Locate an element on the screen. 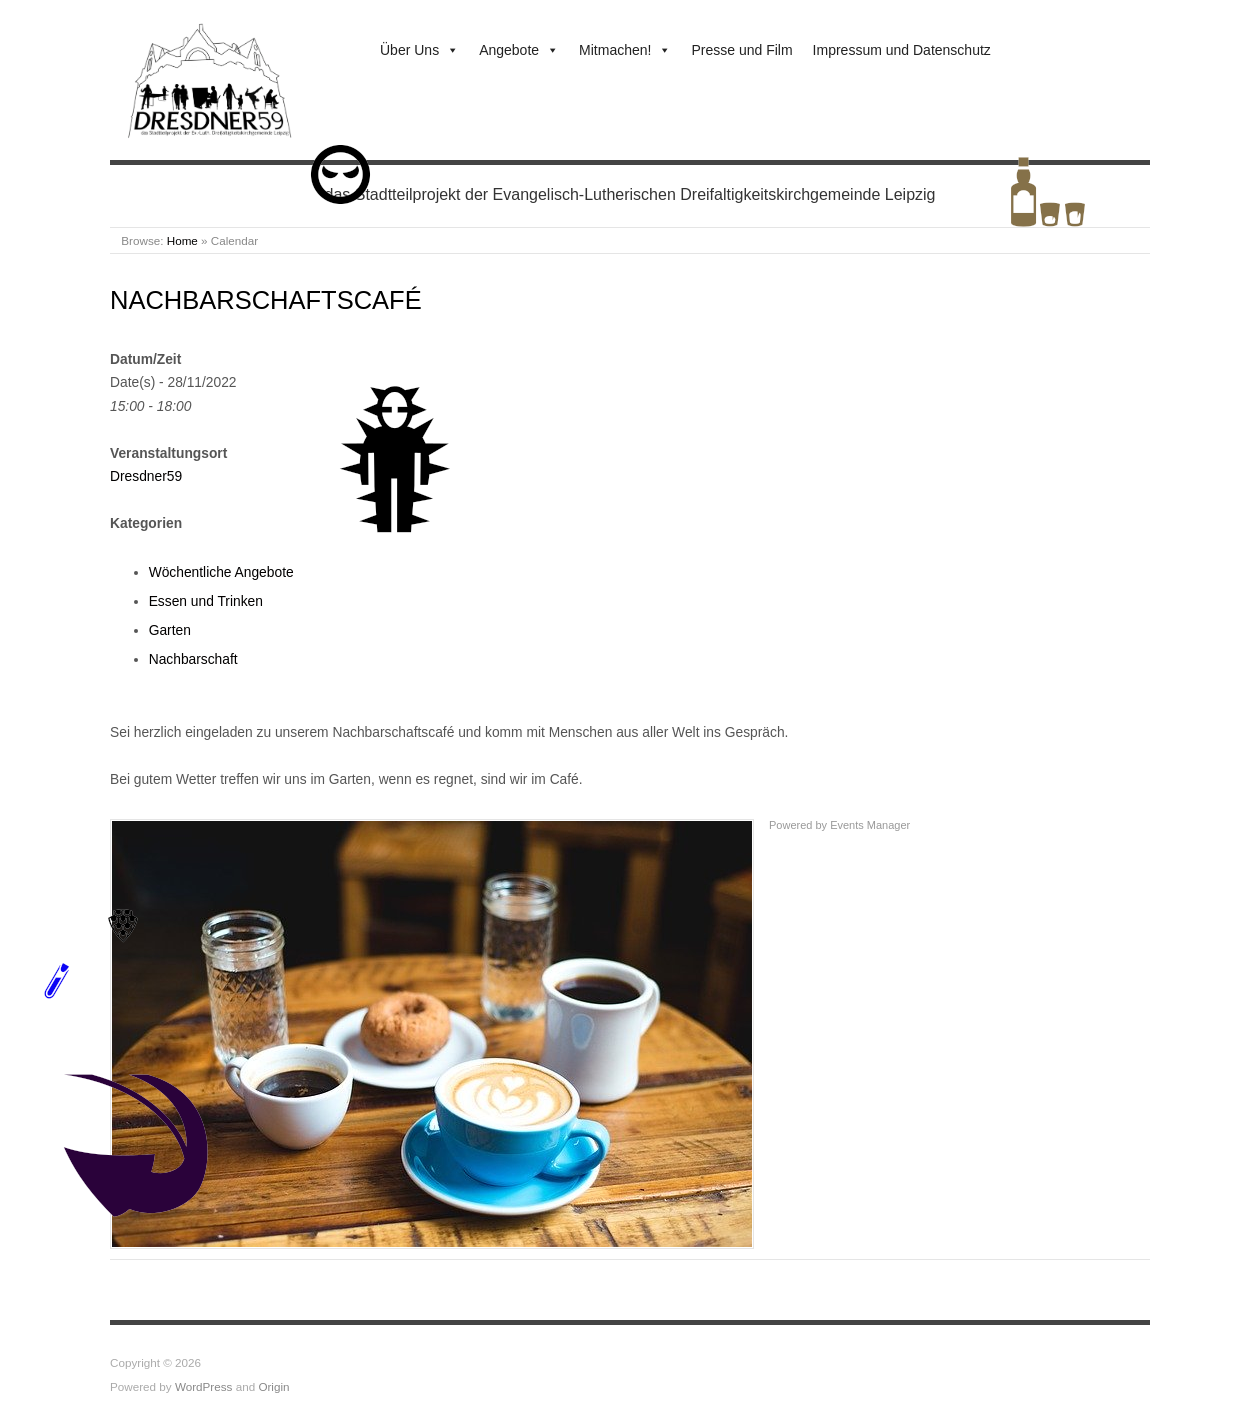  go back to previous screen is located at coordinates (135, 1146).